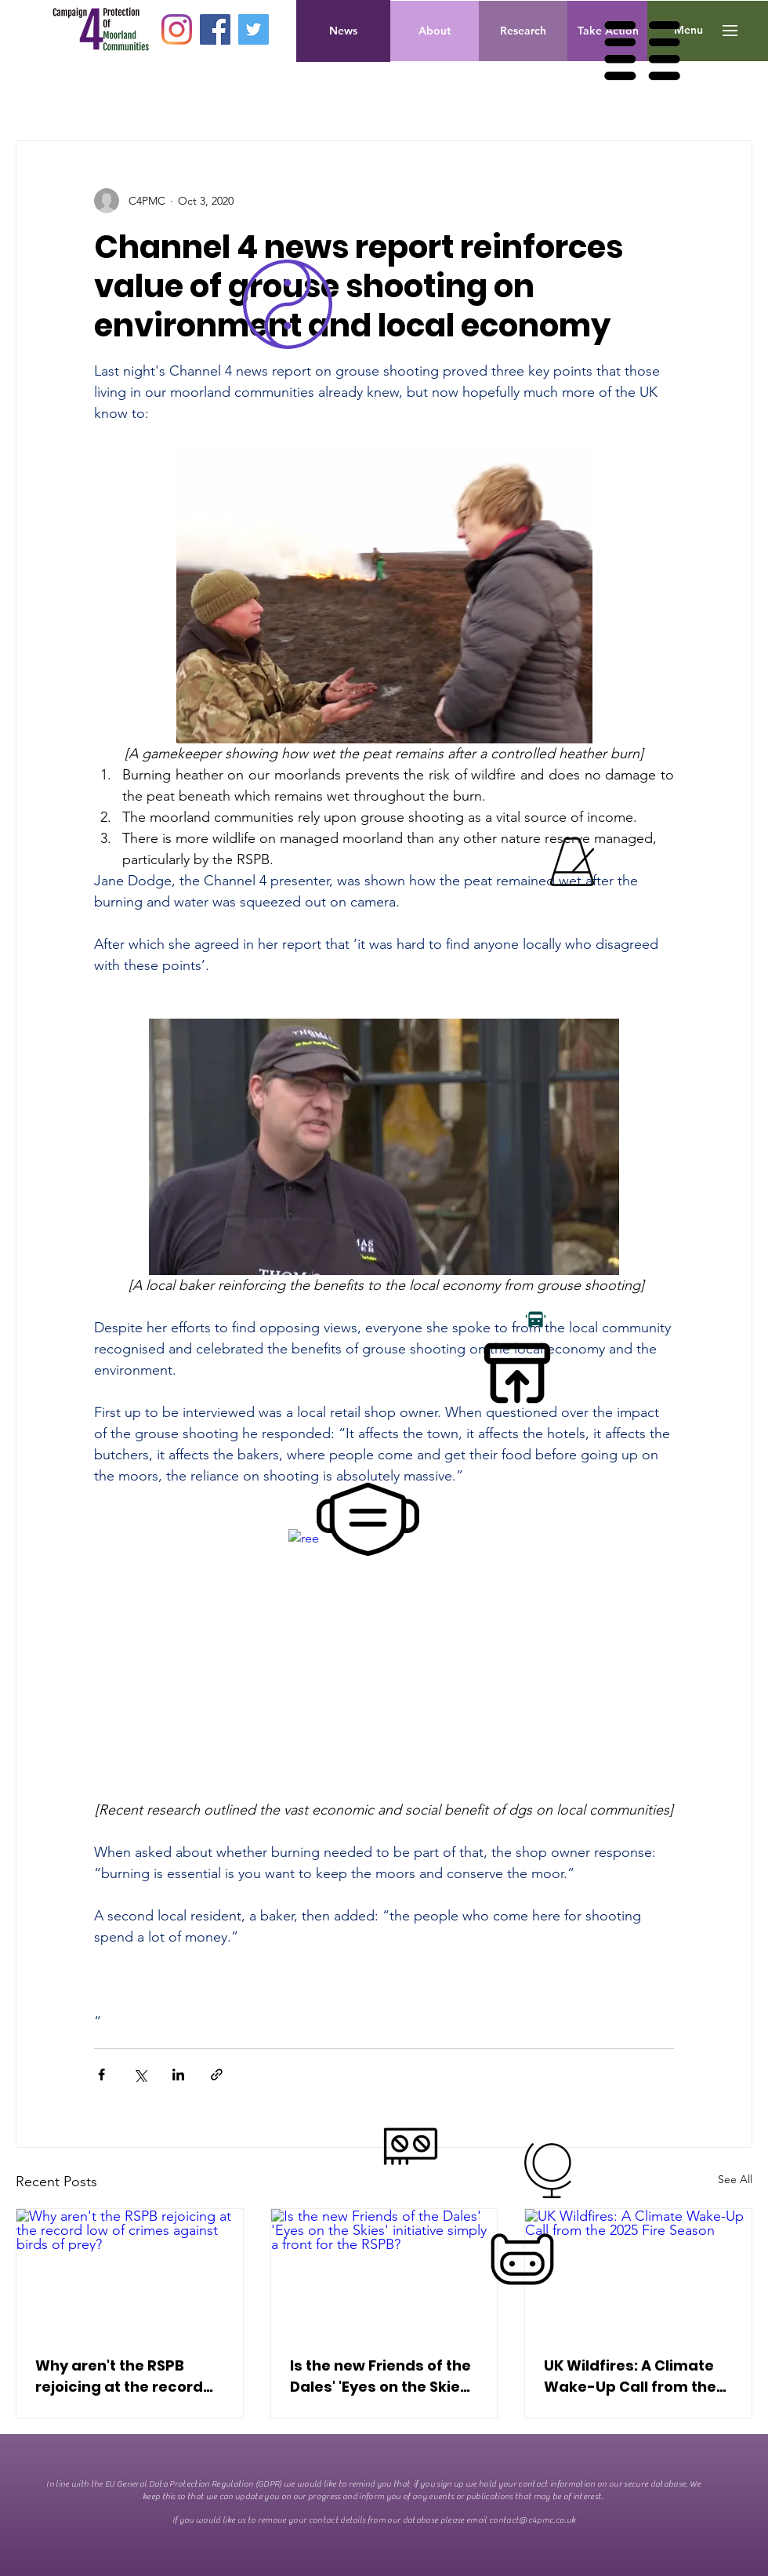  I want to click on view global or worldwide settings, so click(549, 2168).